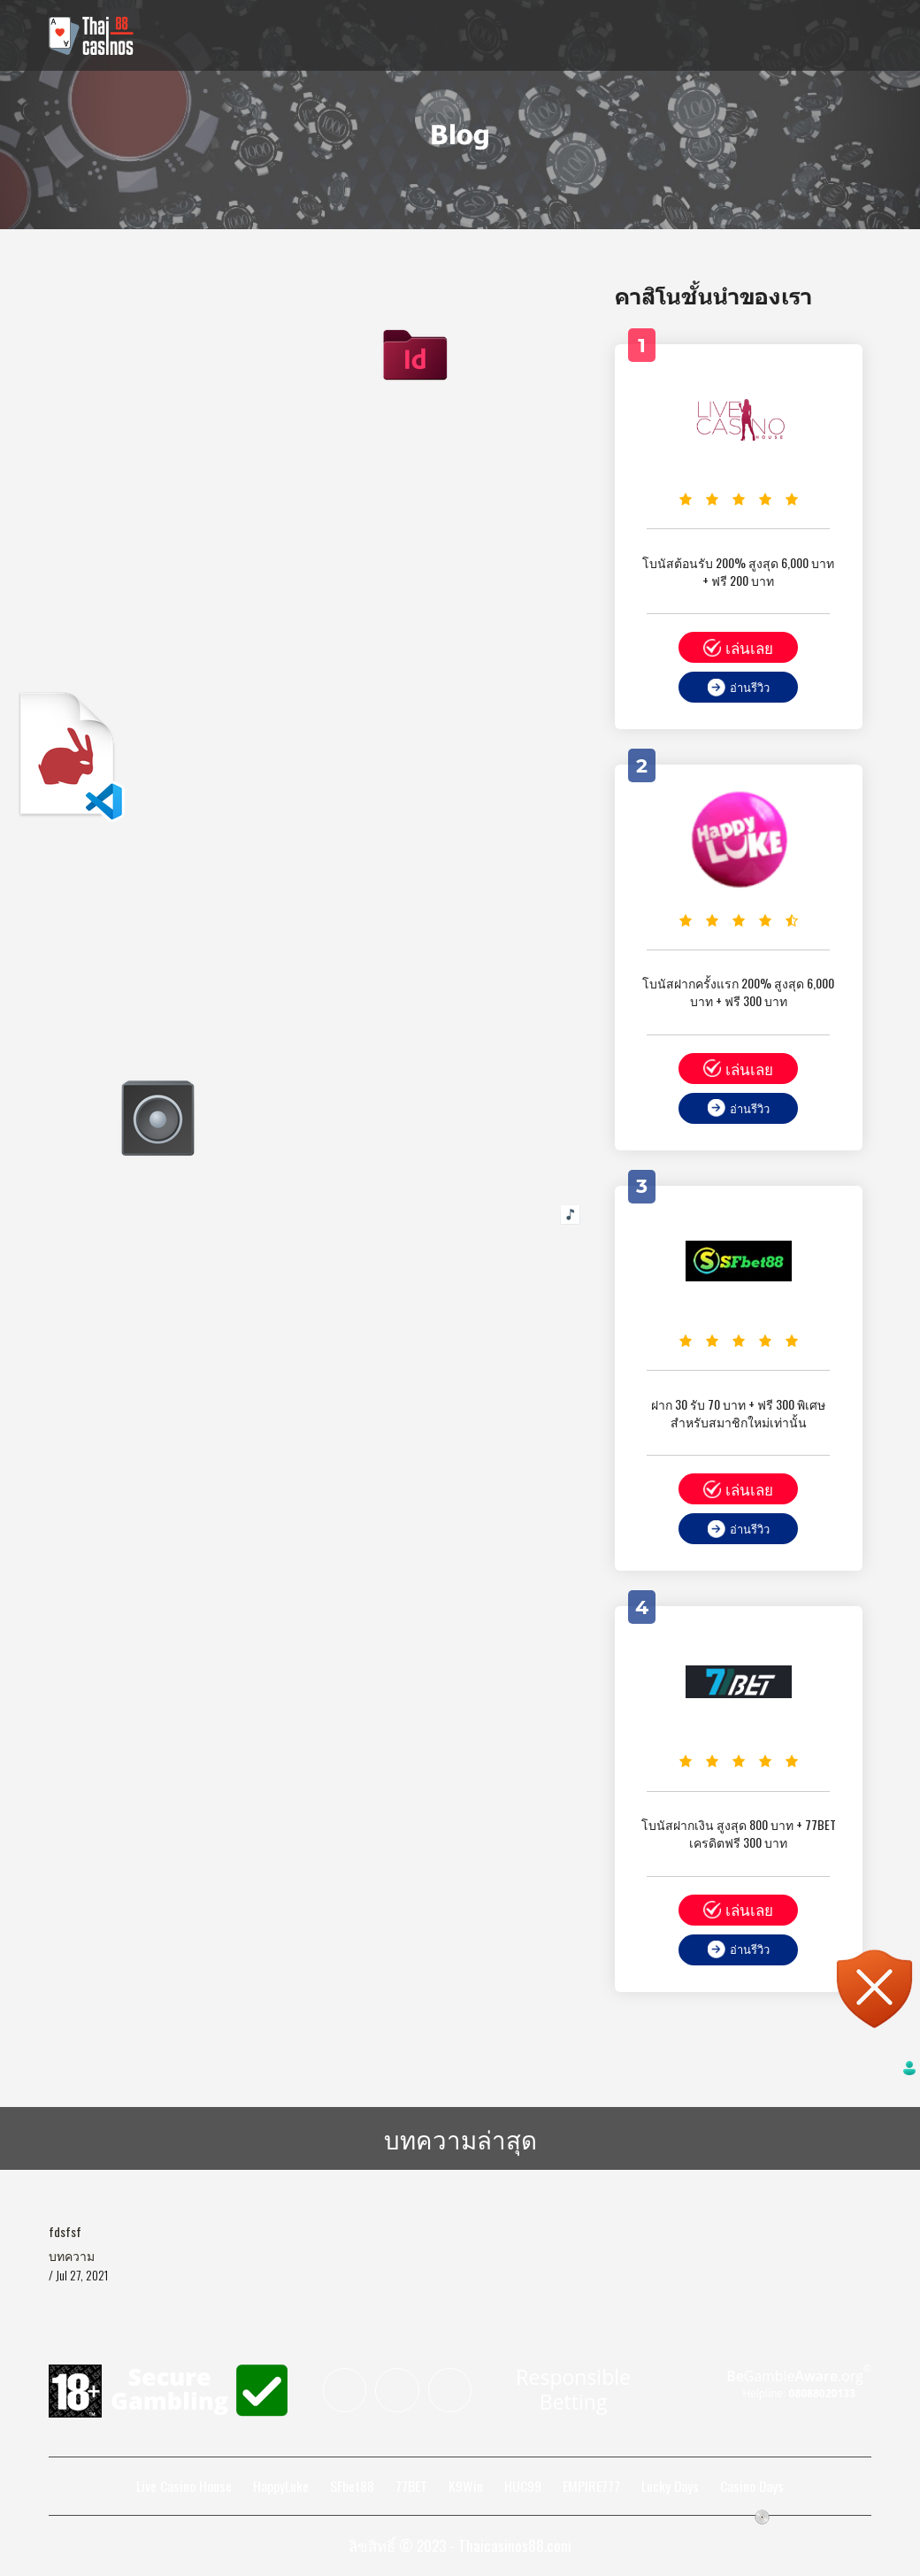 The image size is (920, 2576). Describe the element at coordinates (157, 1118) in the screenshot. I see `access sound and audio settings` at that location.